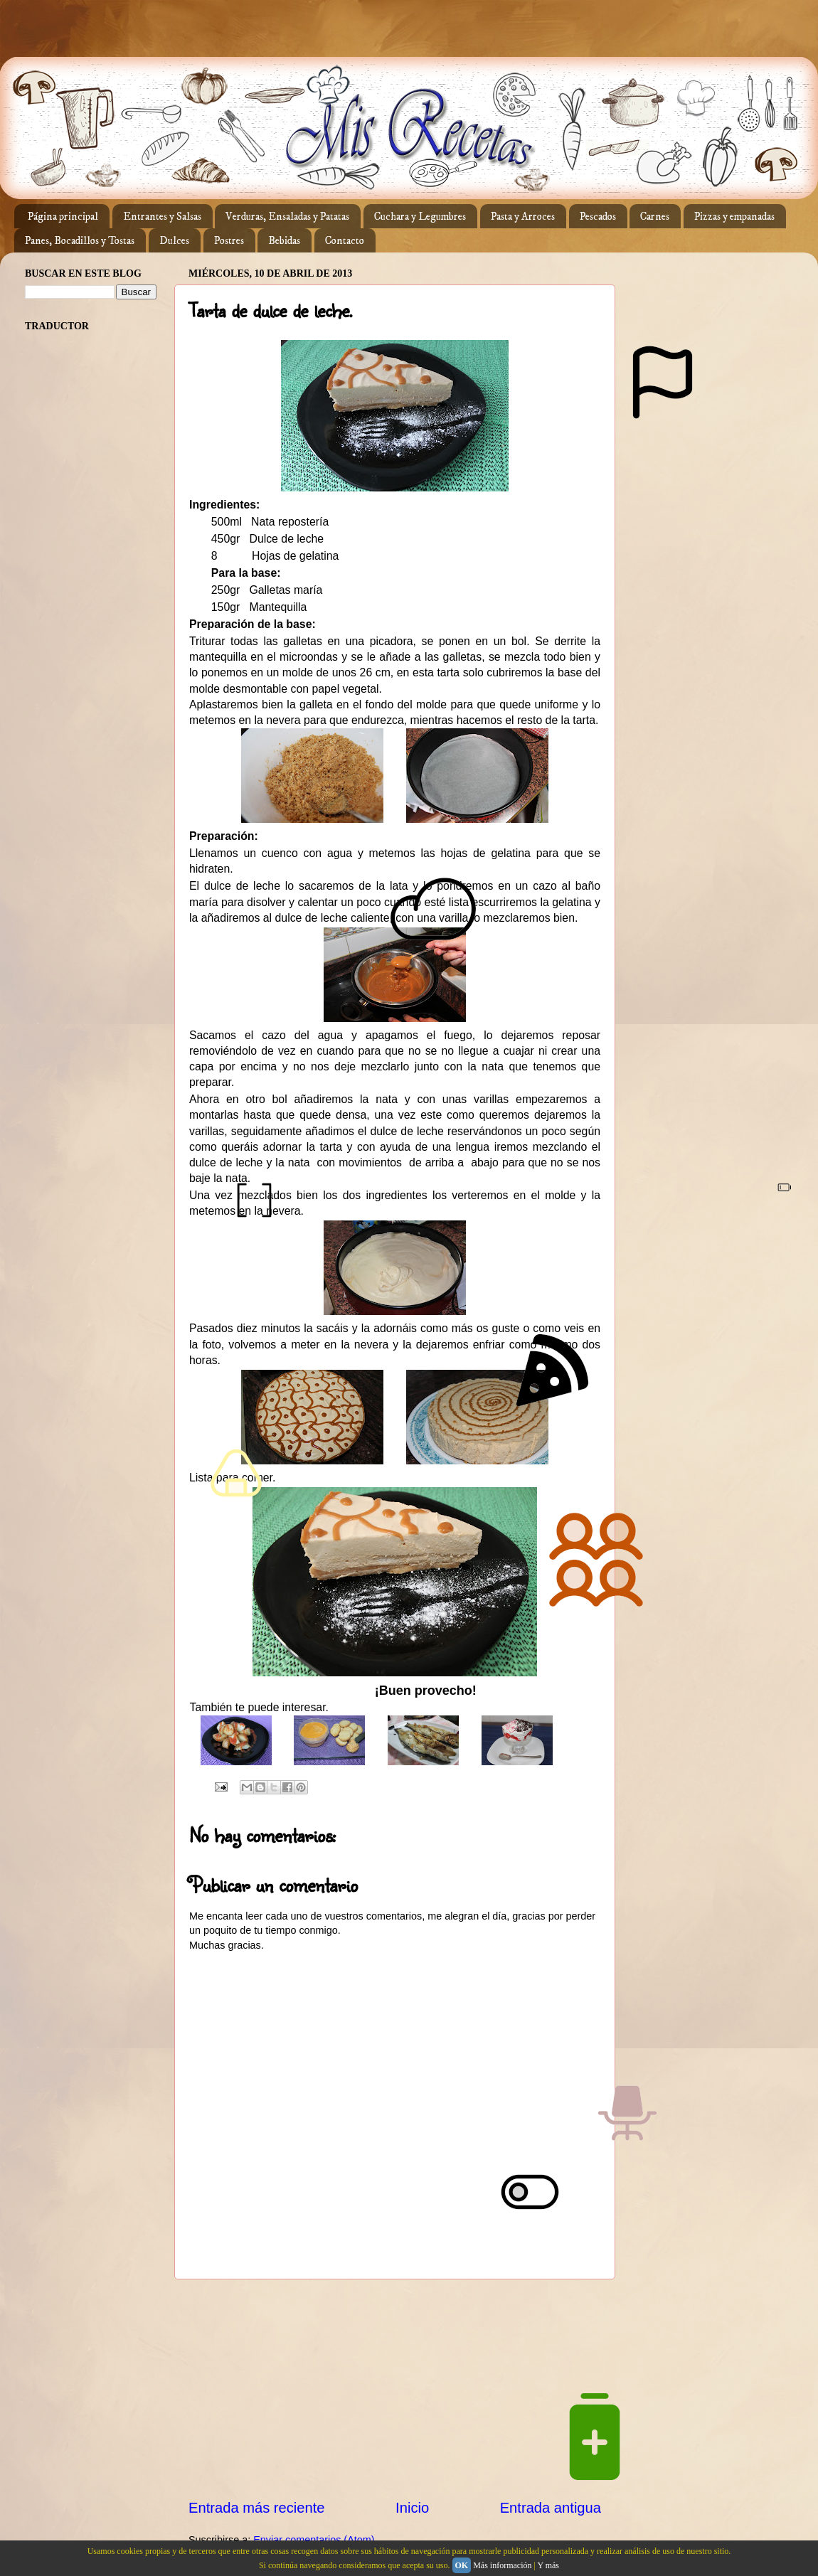 This screenshot has height=2576, width=818. I want to click on insert or edit code brackets, so click(254, 1200).